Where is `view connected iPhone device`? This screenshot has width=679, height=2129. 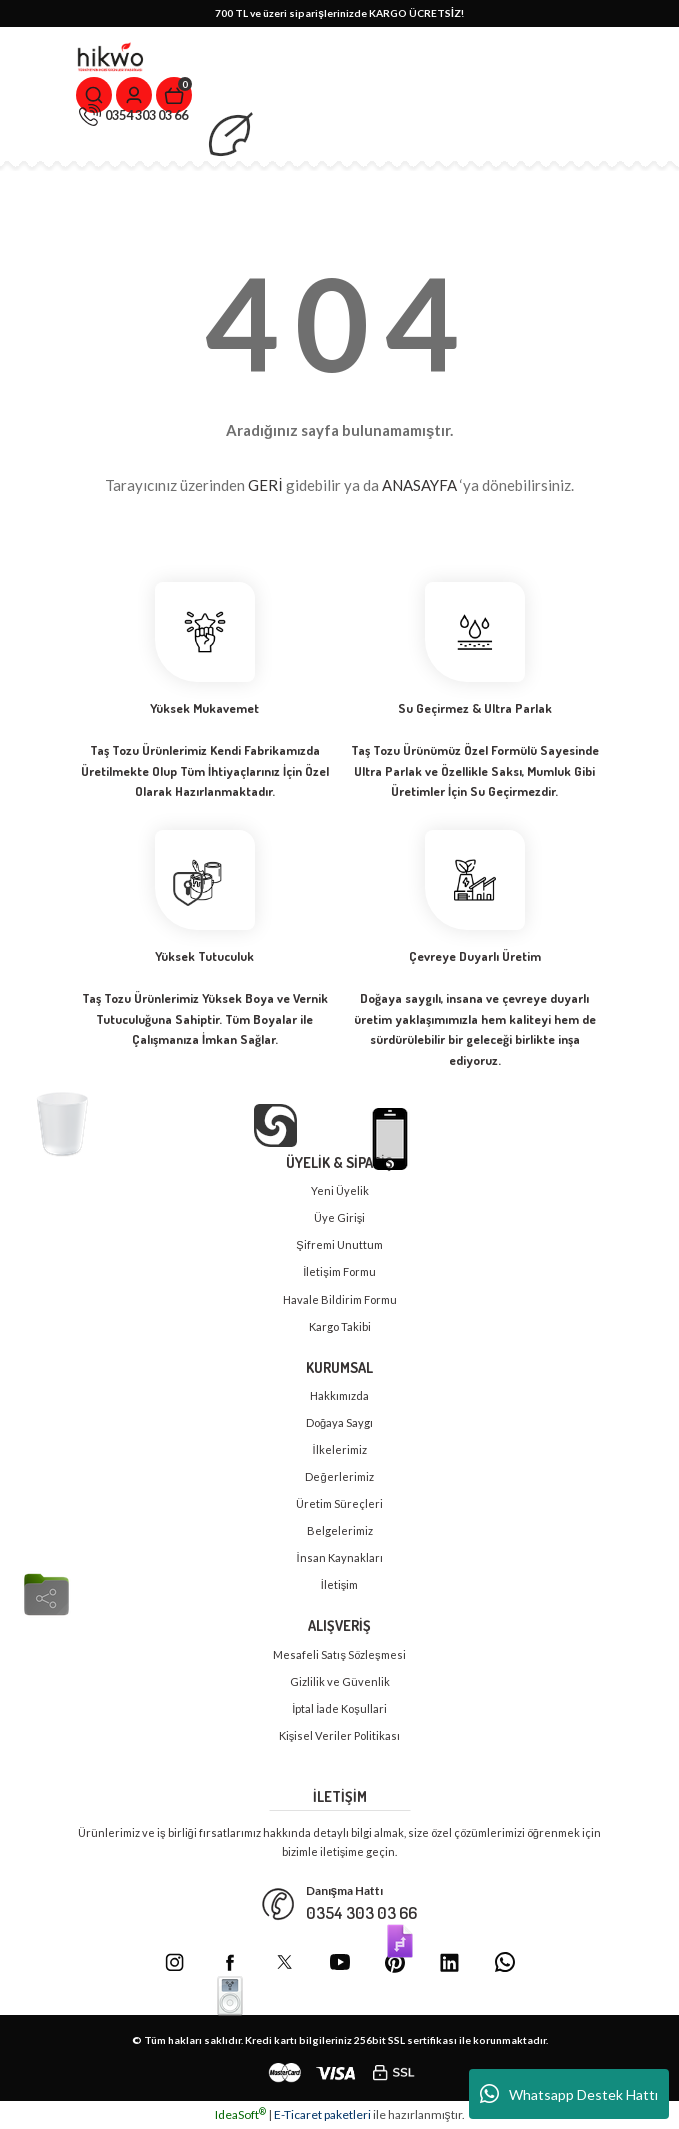 view connected iPhone device is located at coordinates (390, 1139).